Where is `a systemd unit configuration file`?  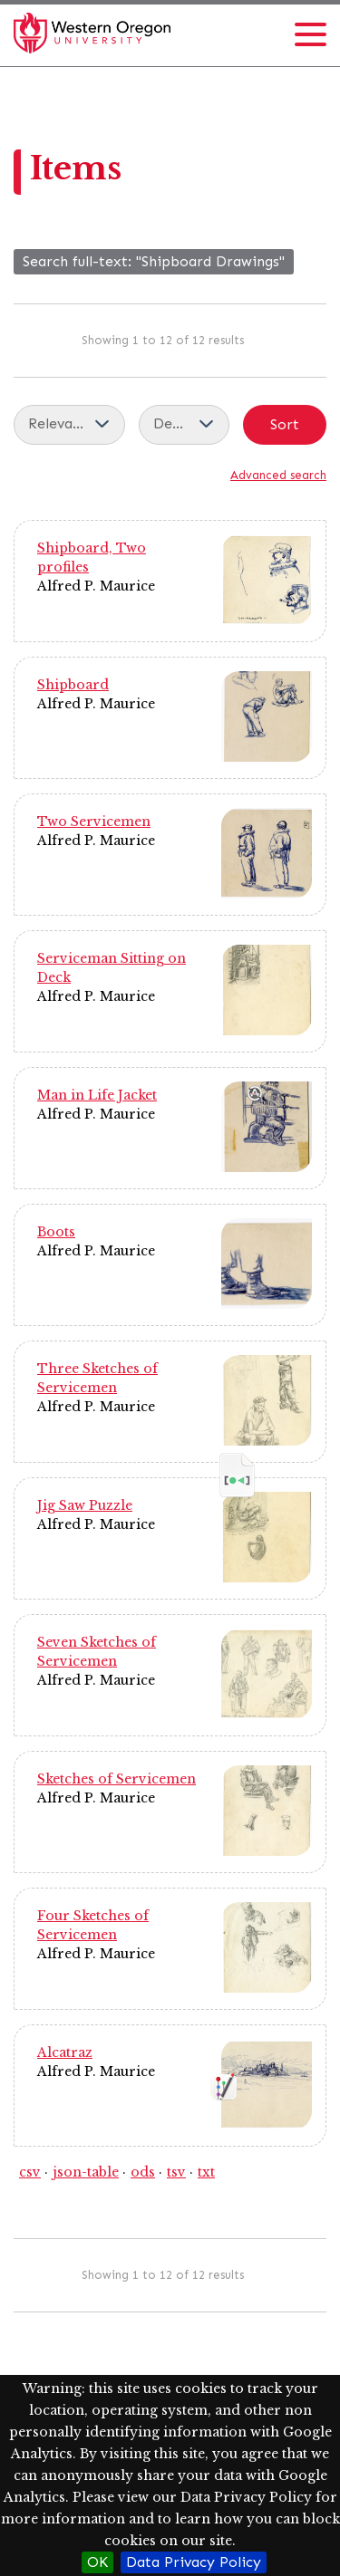
a systemd unit configuration file is located at coordinates (237, 1475).